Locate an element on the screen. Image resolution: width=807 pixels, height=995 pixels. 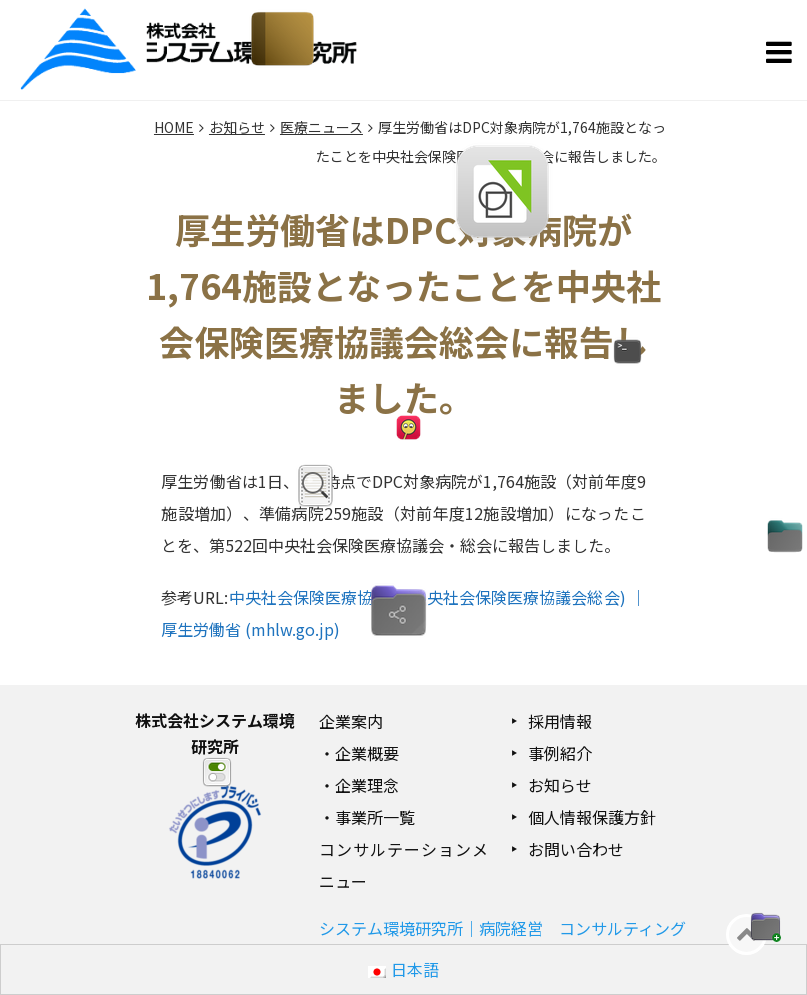
access the desktop folder is located at coordinates (282, 36).